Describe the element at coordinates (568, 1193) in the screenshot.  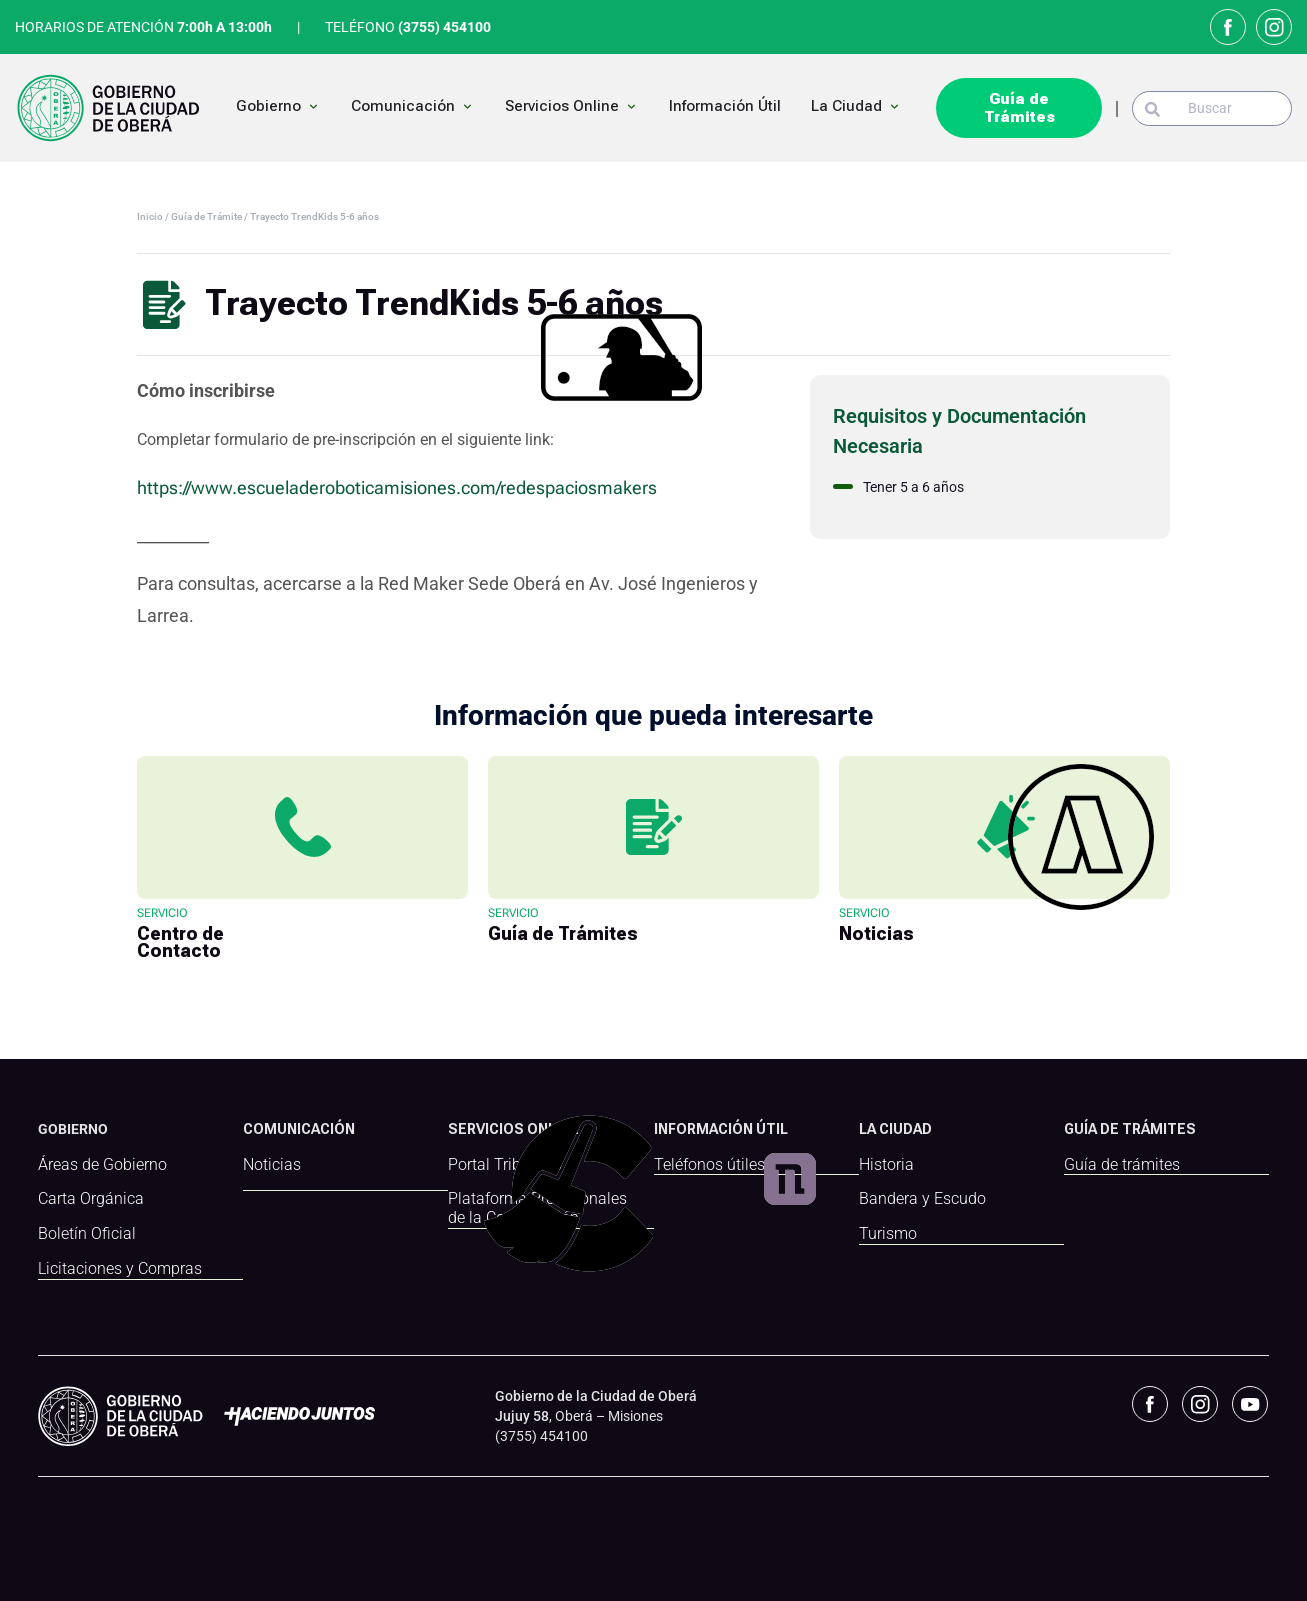
I see `open CCleaner application` at that location.